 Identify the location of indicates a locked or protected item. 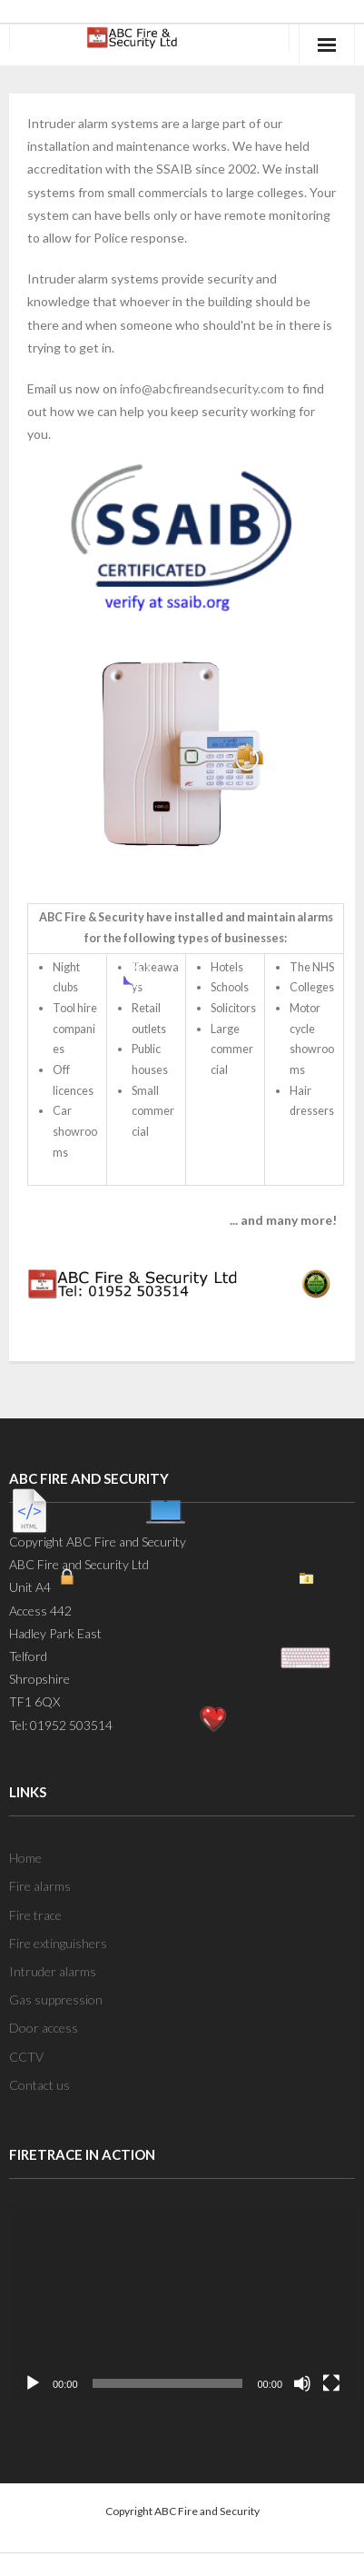
(67, 1576).